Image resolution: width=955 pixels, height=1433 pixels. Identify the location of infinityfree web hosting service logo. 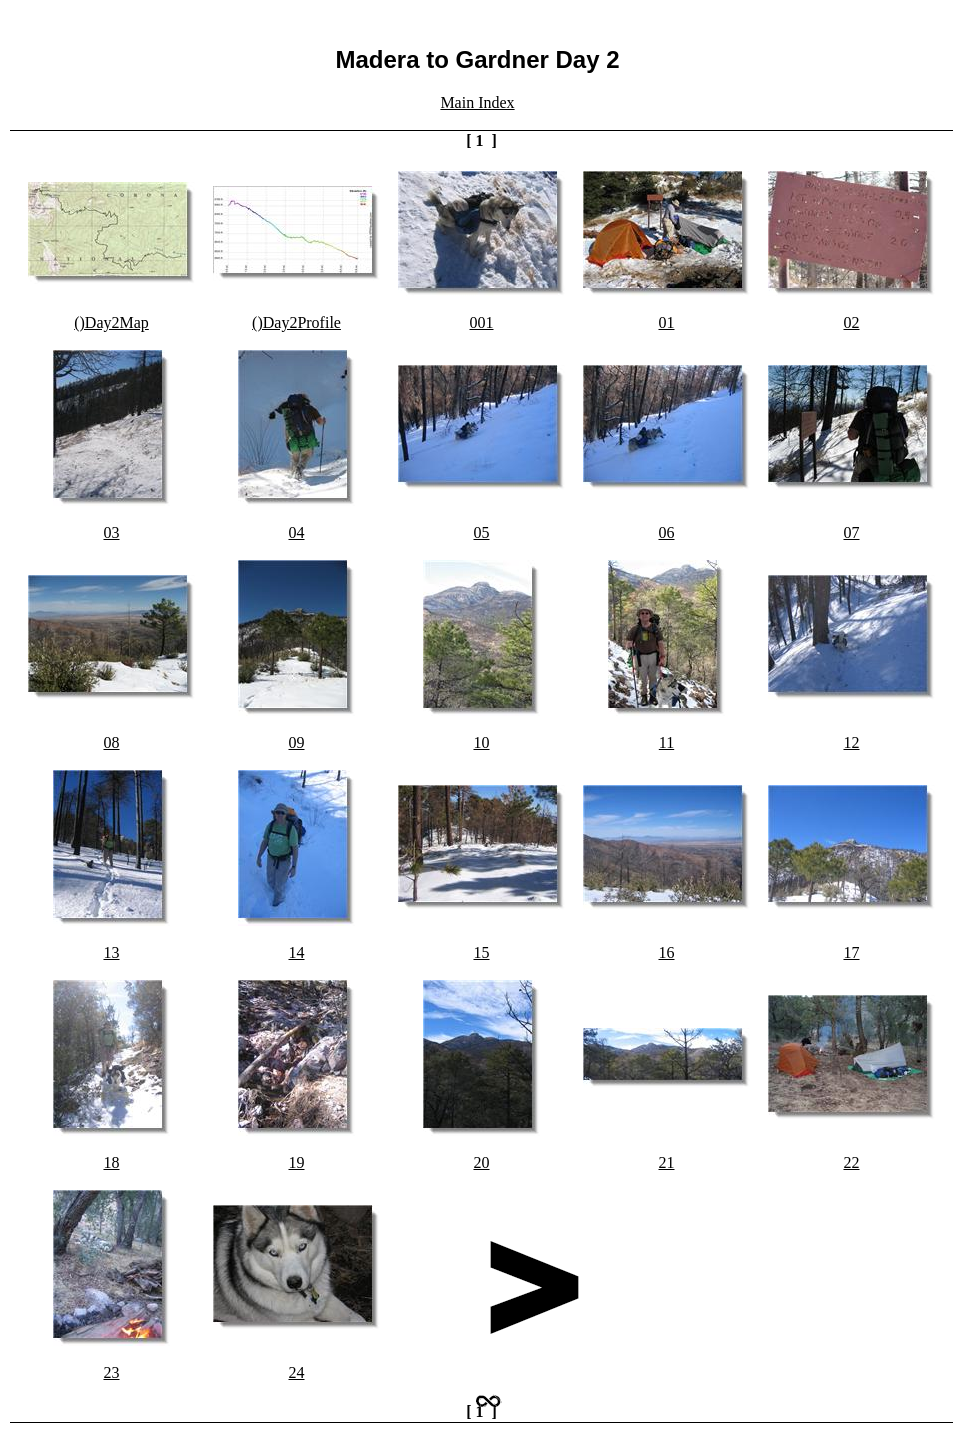
(489, 1401).